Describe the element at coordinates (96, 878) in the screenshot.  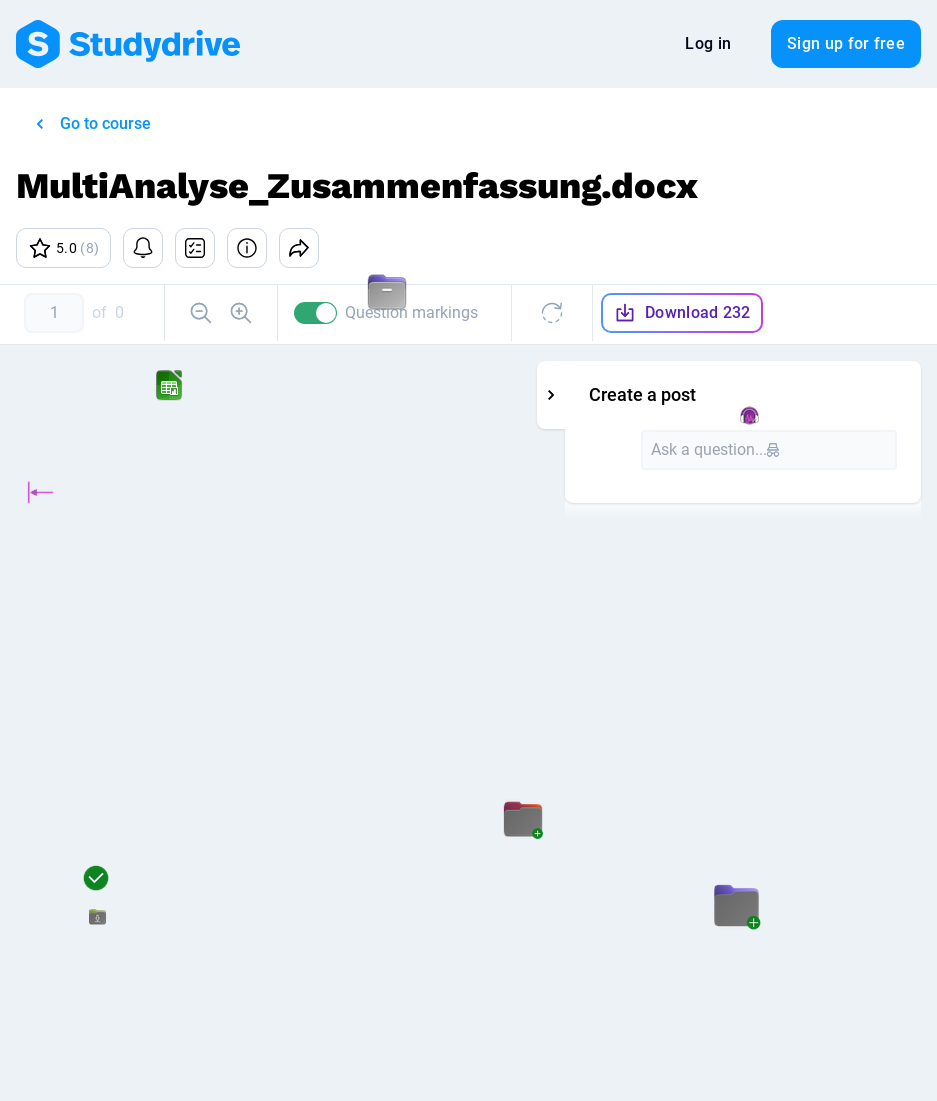
I see `indicates file has been successfully synced and shared` at that location.